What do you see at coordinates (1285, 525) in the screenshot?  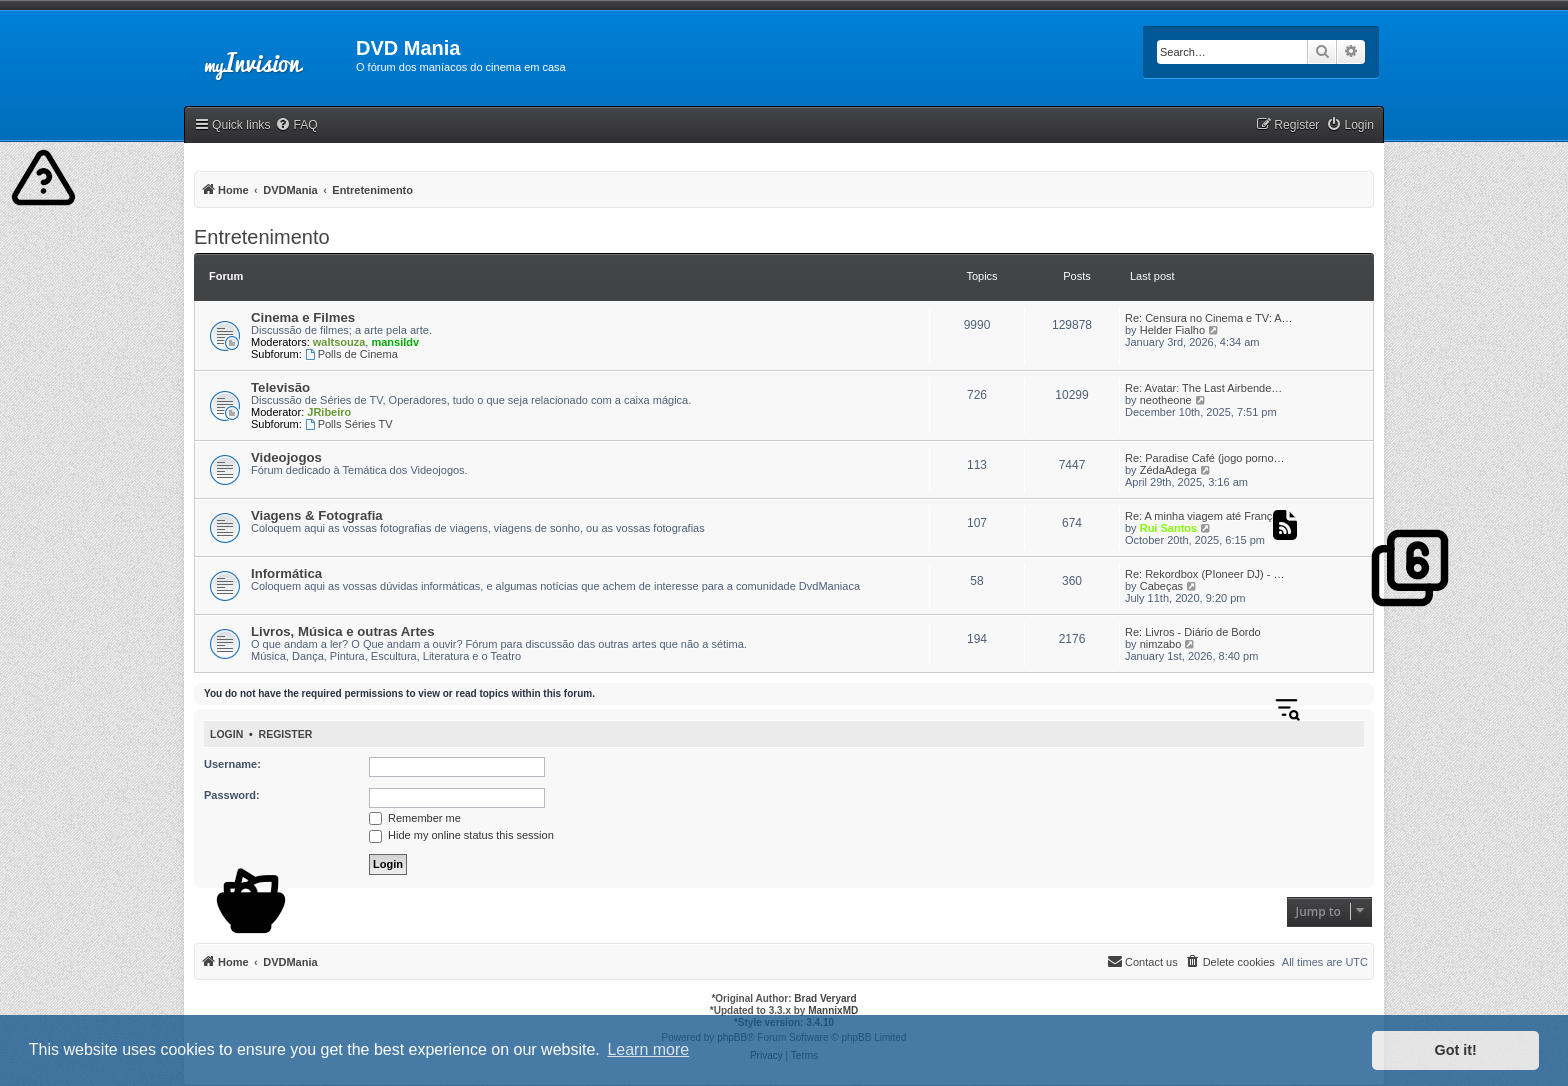 I see `access RSS feed file` at bounding box center [1285, 525].